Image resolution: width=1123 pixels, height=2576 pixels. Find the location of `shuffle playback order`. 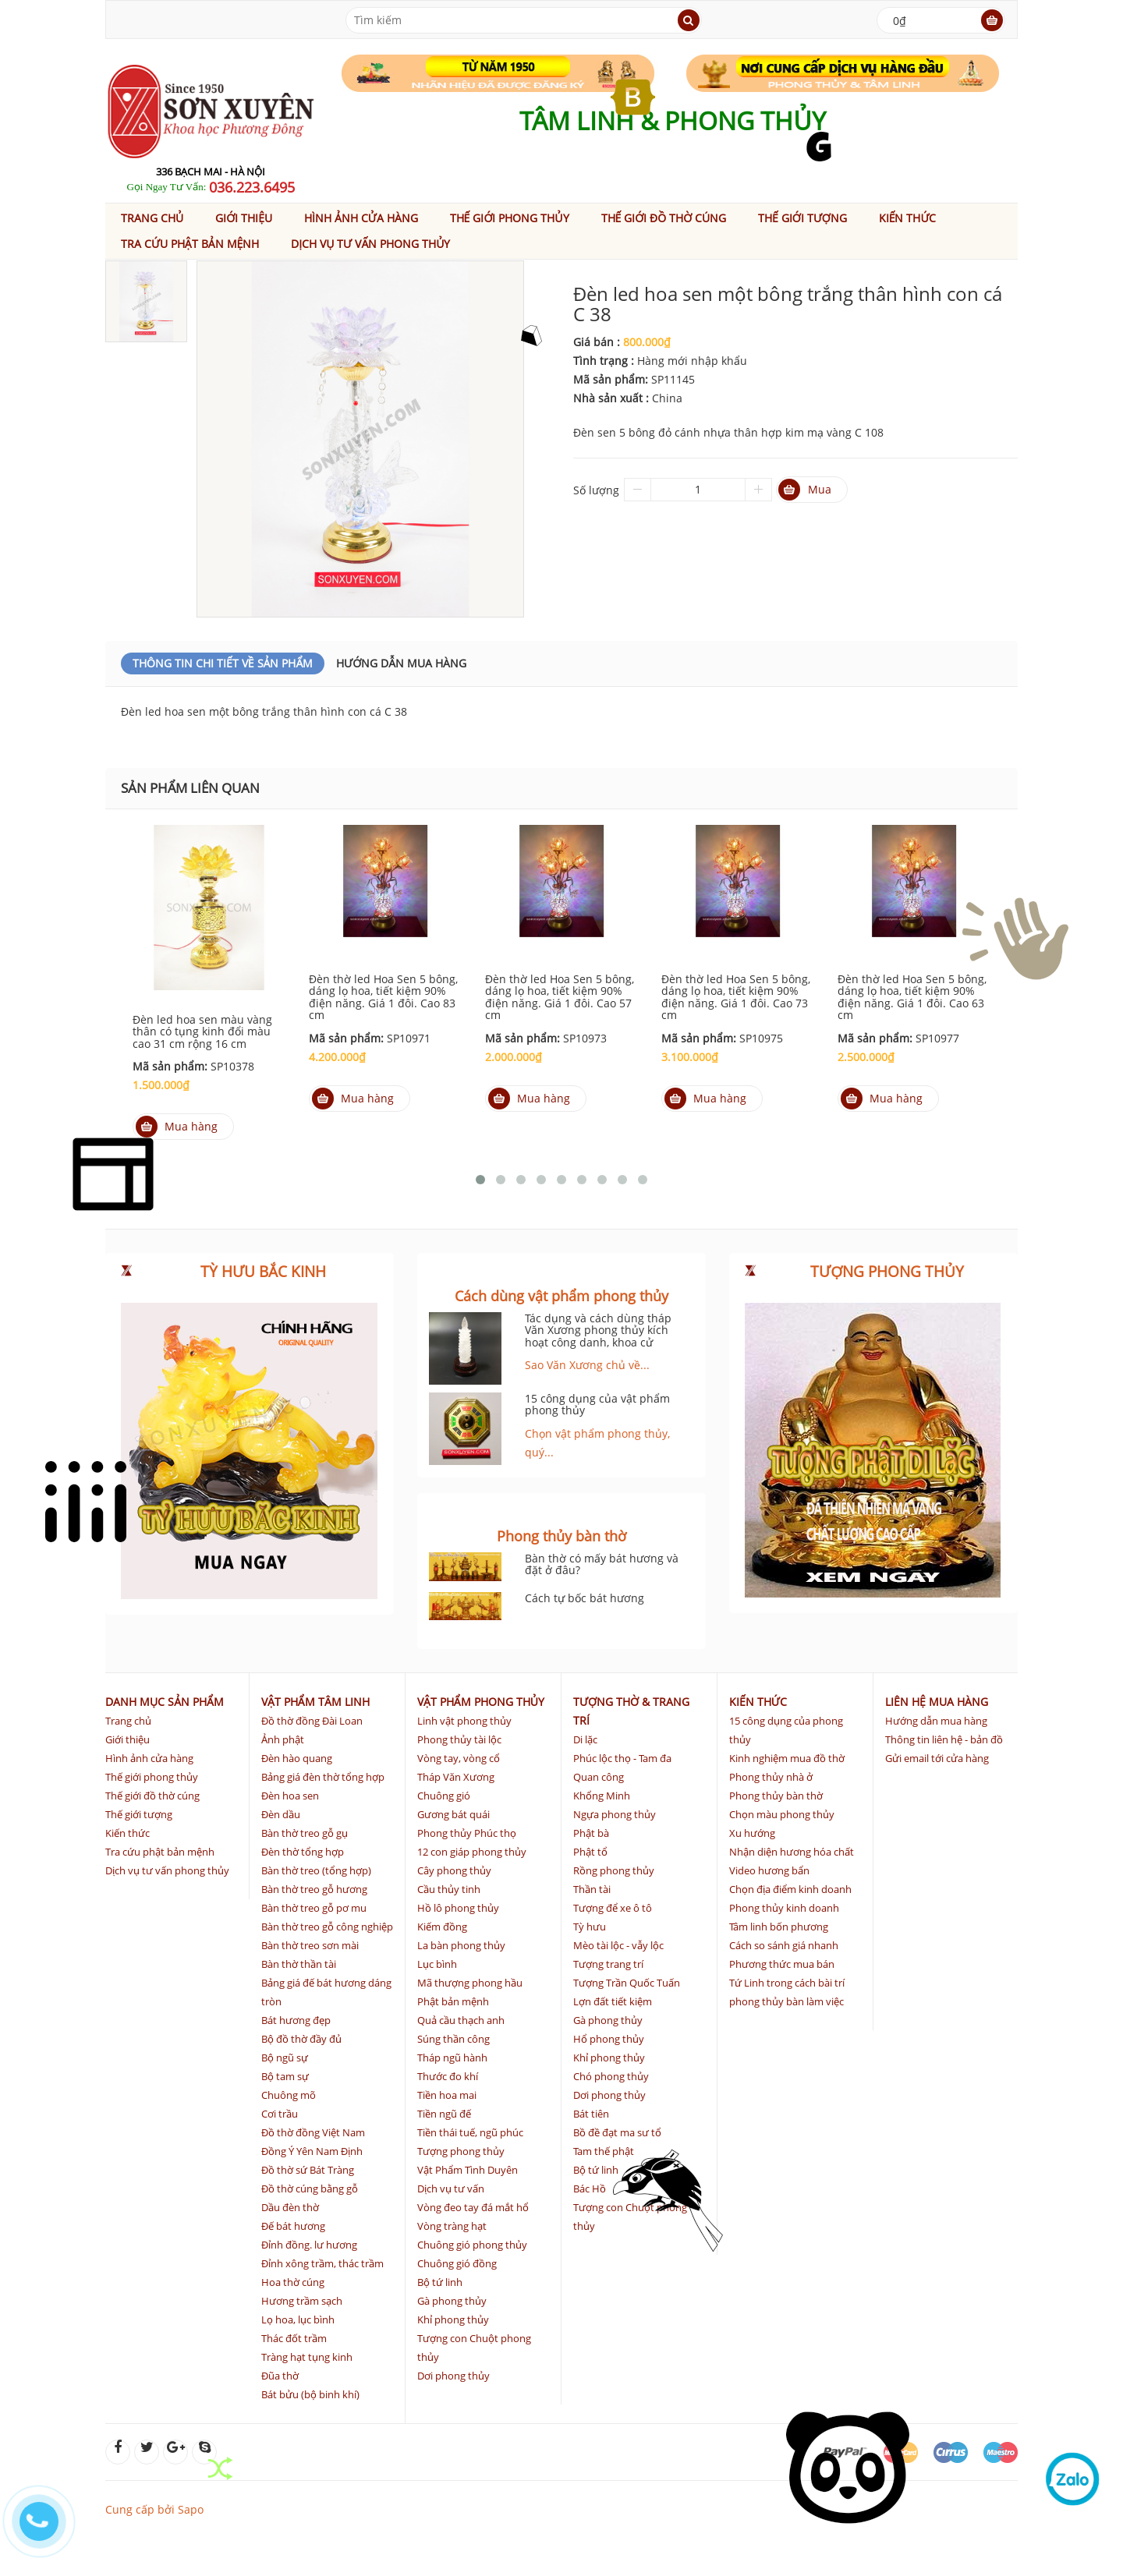

shuffle playback order is located at coordinates (220, 2468).